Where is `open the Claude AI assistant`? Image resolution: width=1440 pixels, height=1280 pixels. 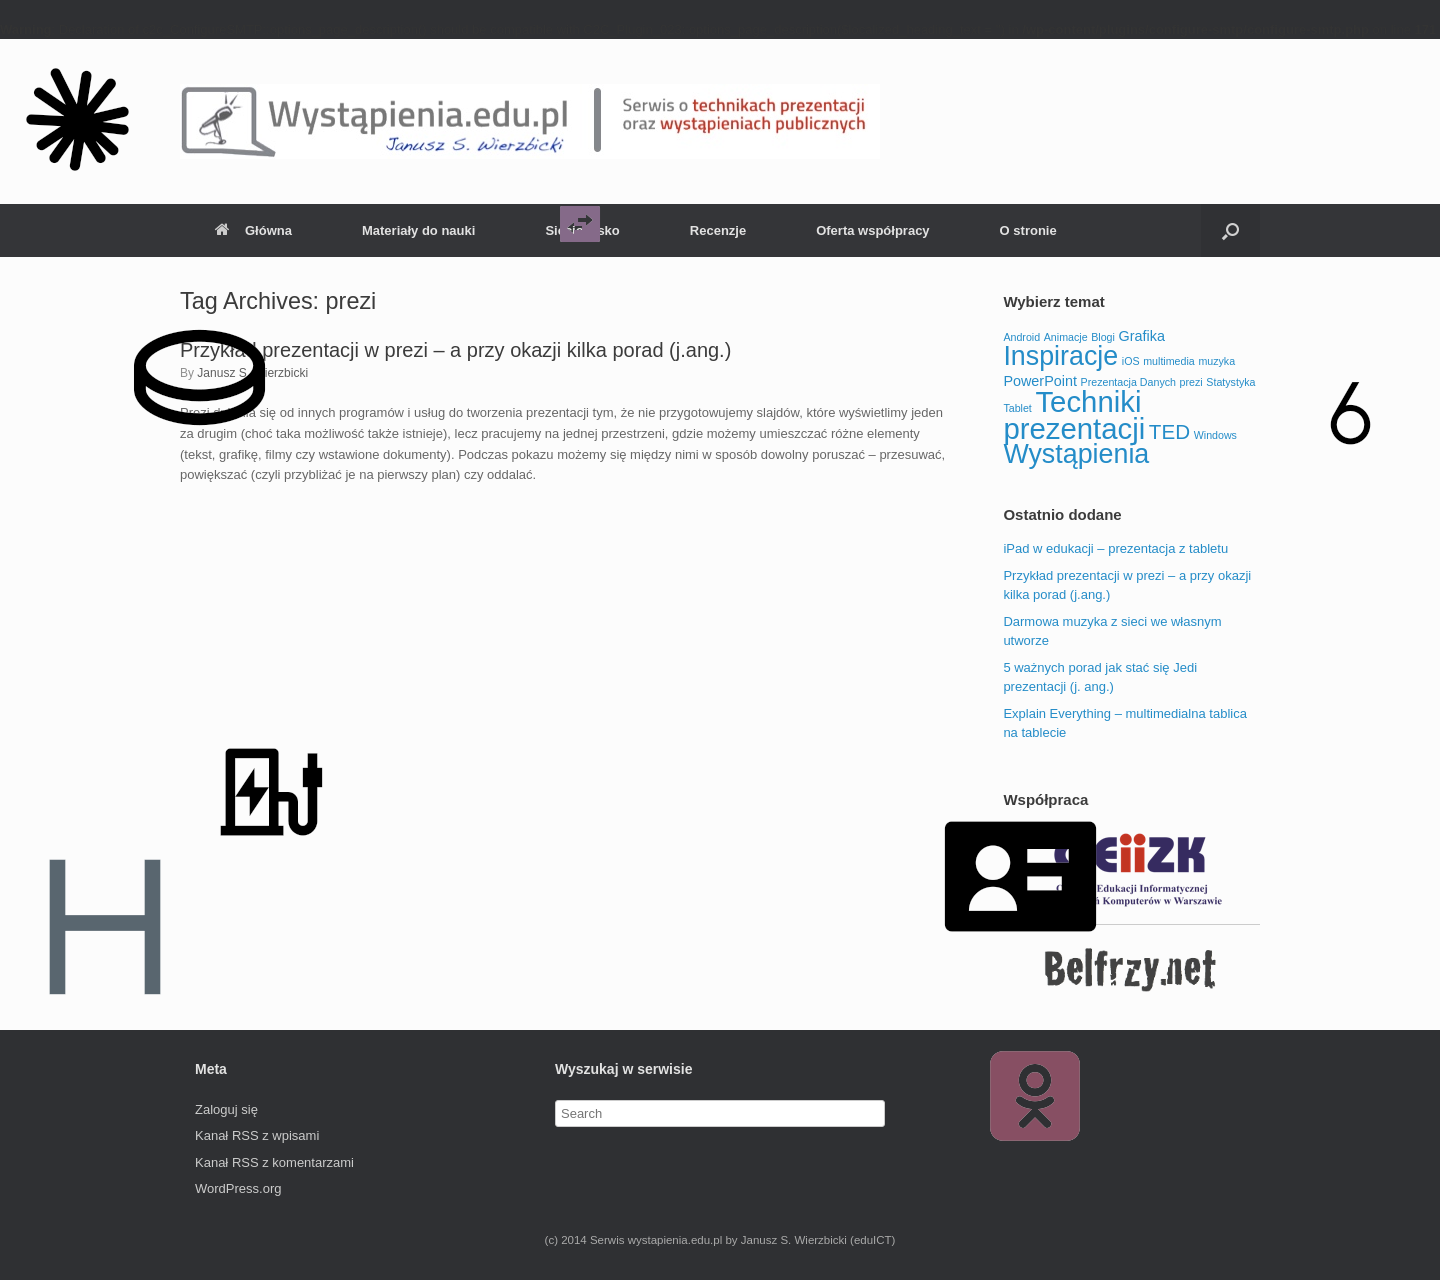 open the Claude AI assistant is located at coordinates (77, 119).